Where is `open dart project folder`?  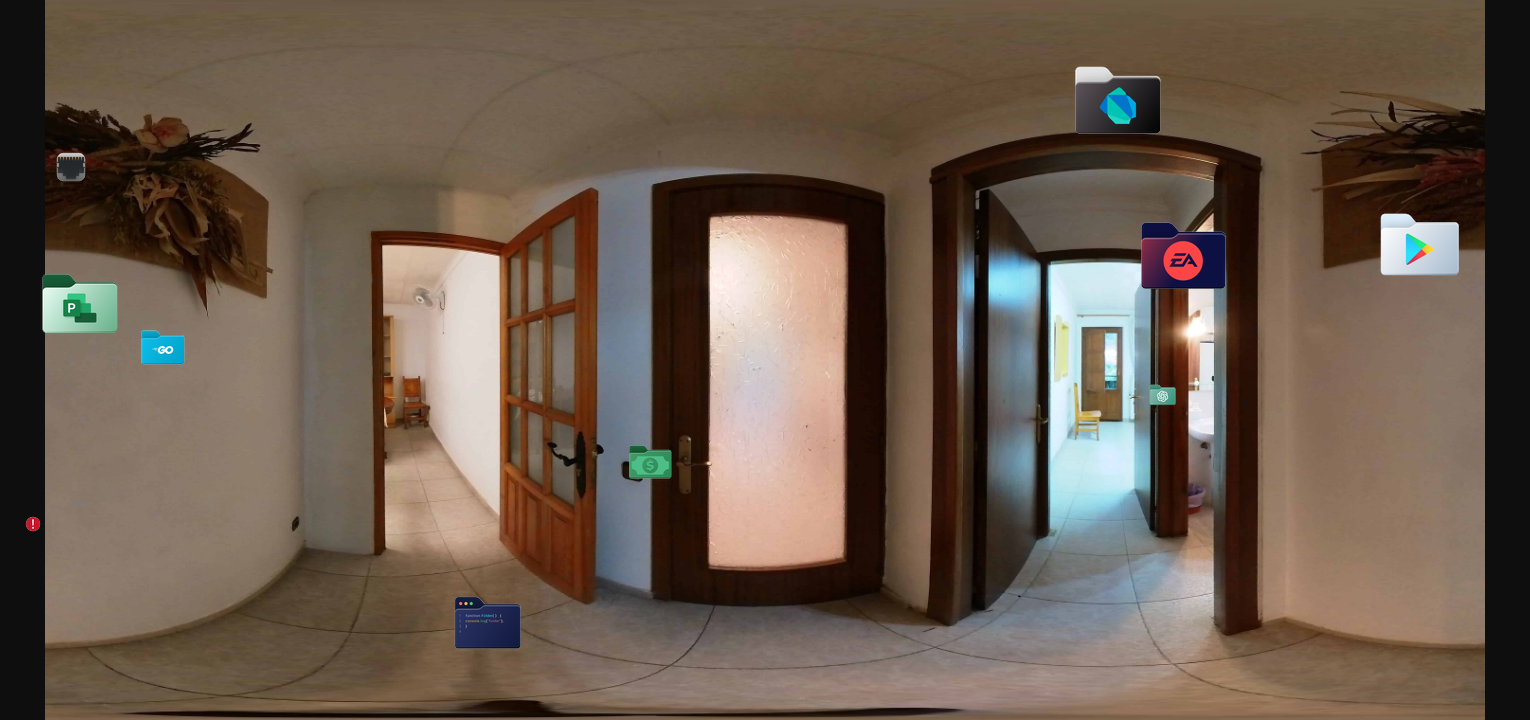 open dart project folder is located at coordinates (1117, 102).